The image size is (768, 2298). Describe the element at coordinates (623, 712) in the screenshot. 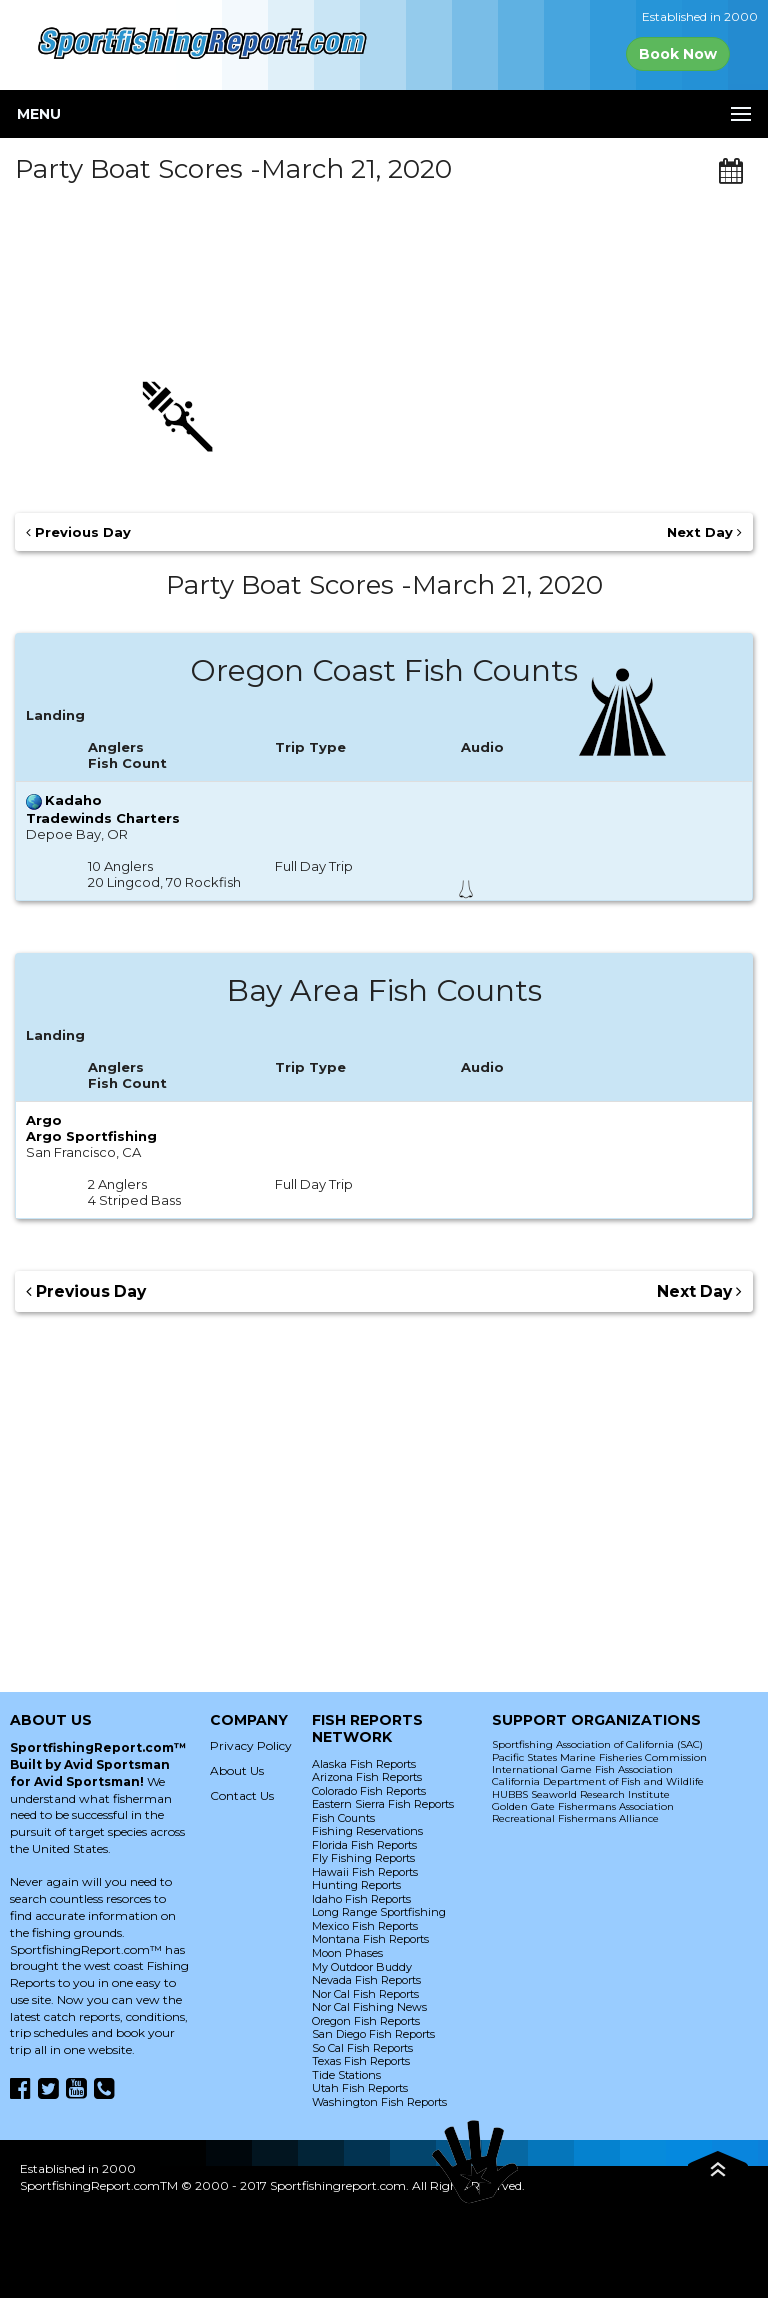

I see `access space exploration or interstellar travel features` at that location.